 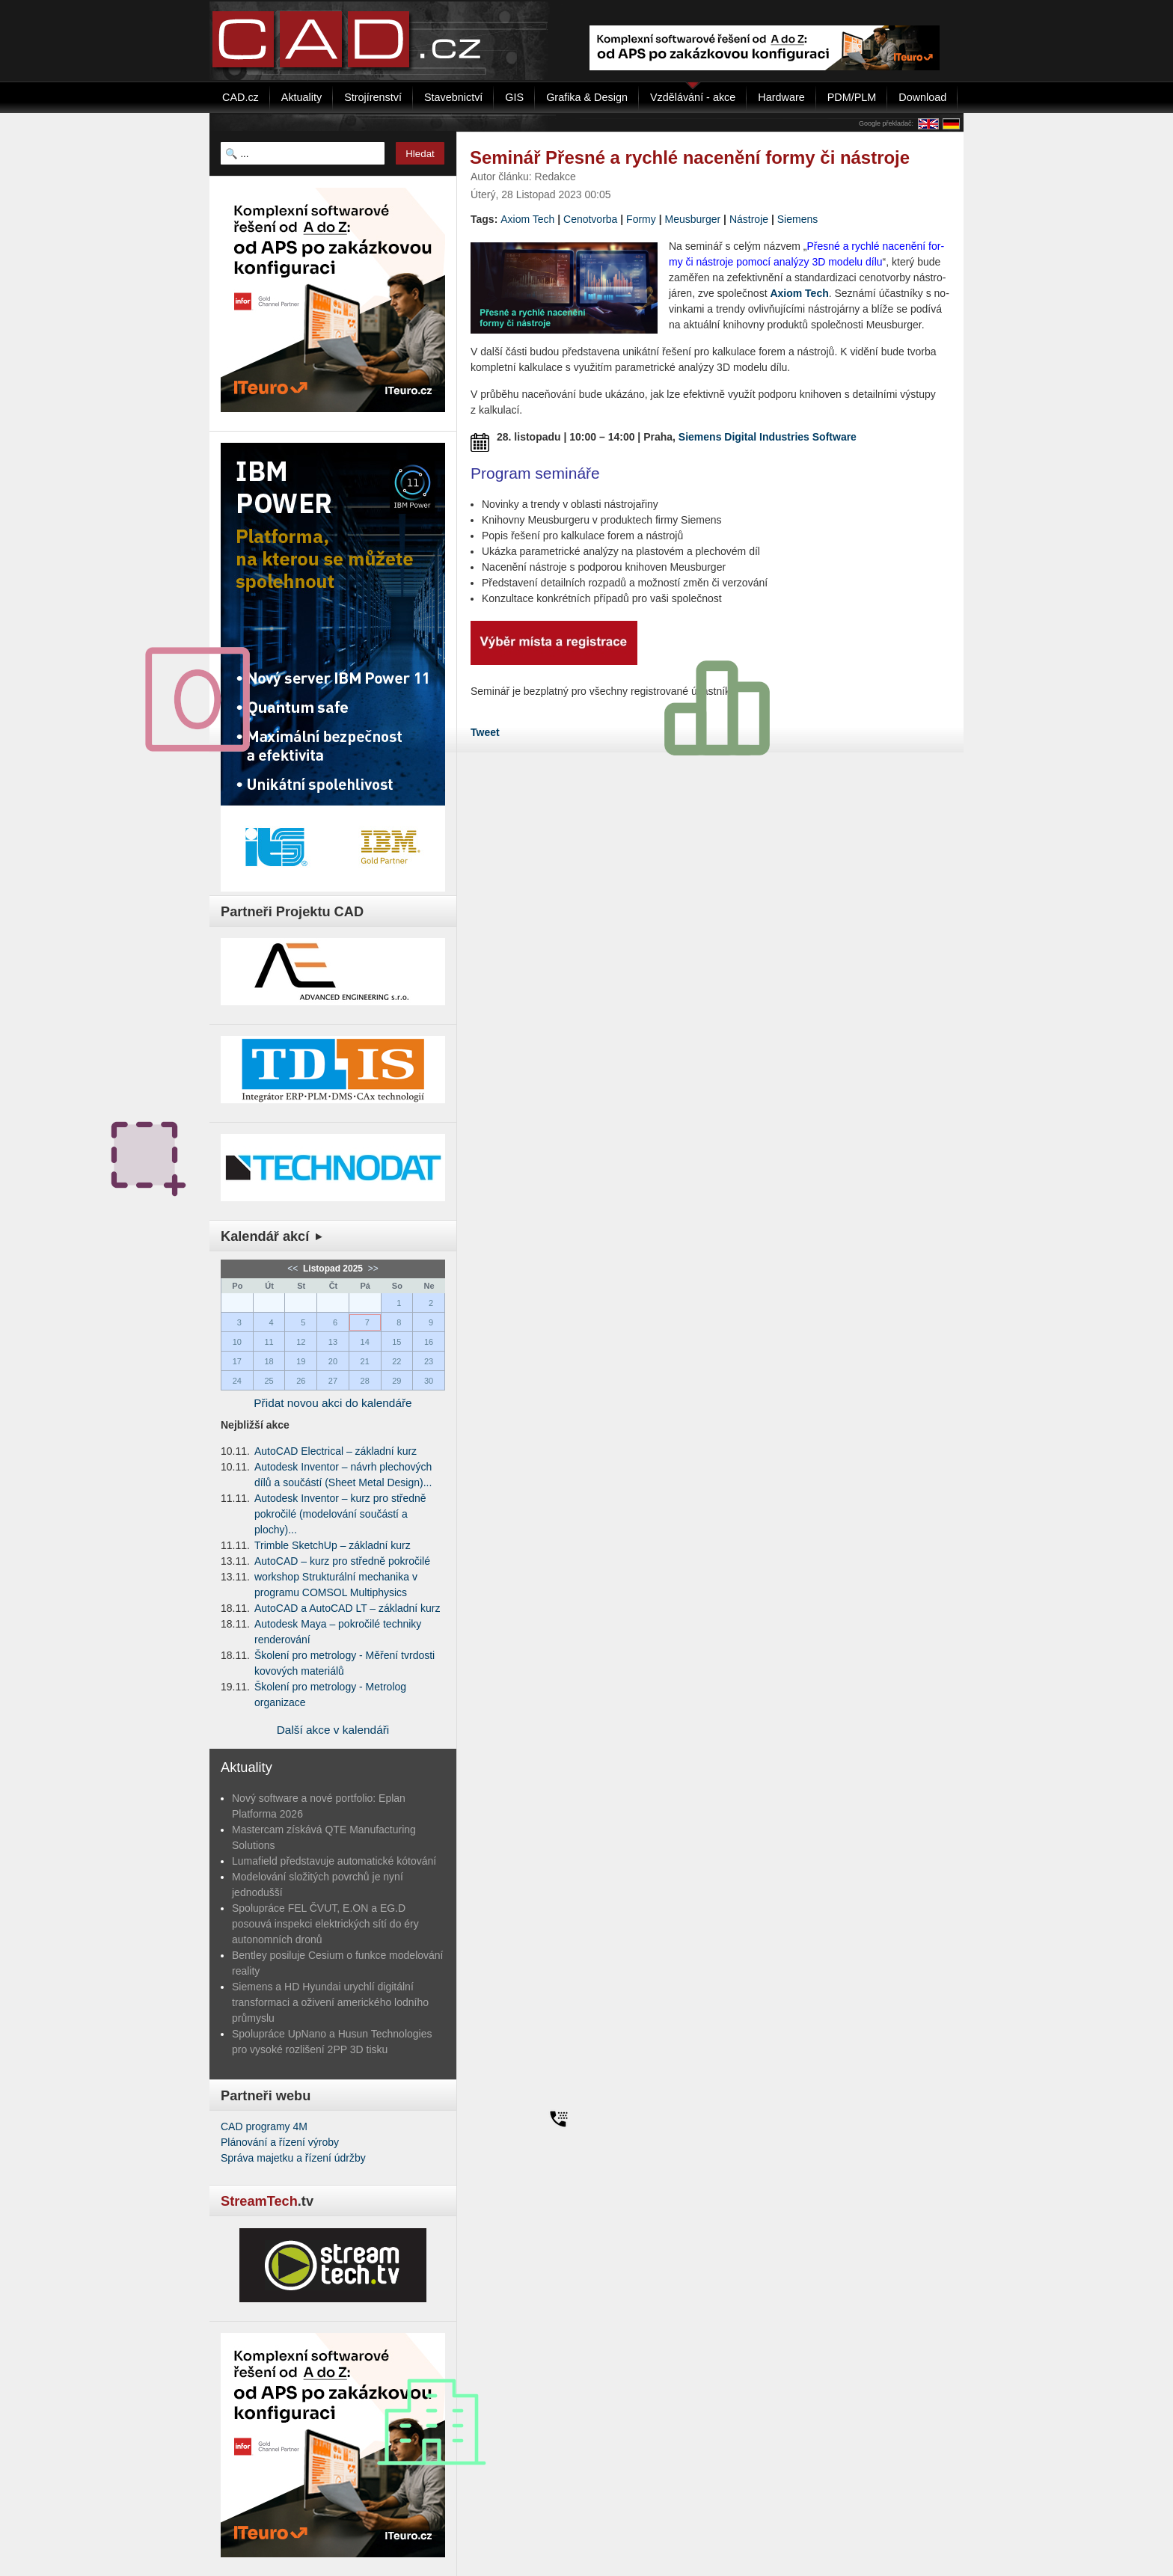 What do you see at coordinates (717, 708) in the screenshot?
I see `view analytics or statistics` at bounding box center [717, 708].